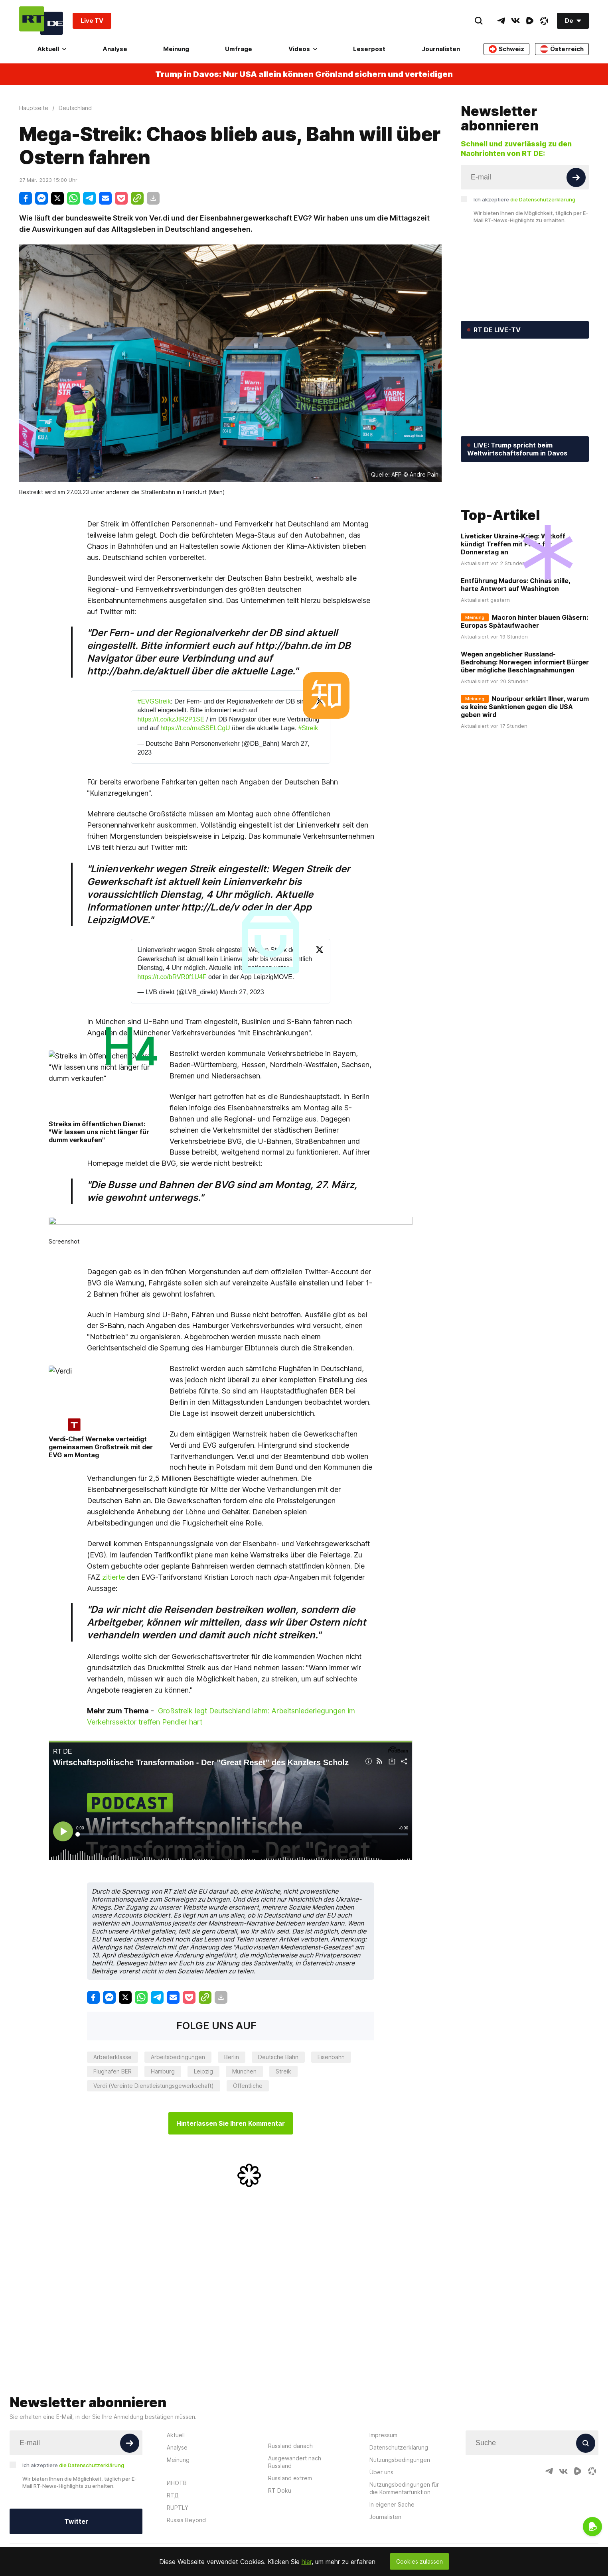 The image size is (608, 2576). What do you see at coordinates (74, 1425) in the screenshot?
I see `open text formatting or typography options` at bounding box center [74, 1425].